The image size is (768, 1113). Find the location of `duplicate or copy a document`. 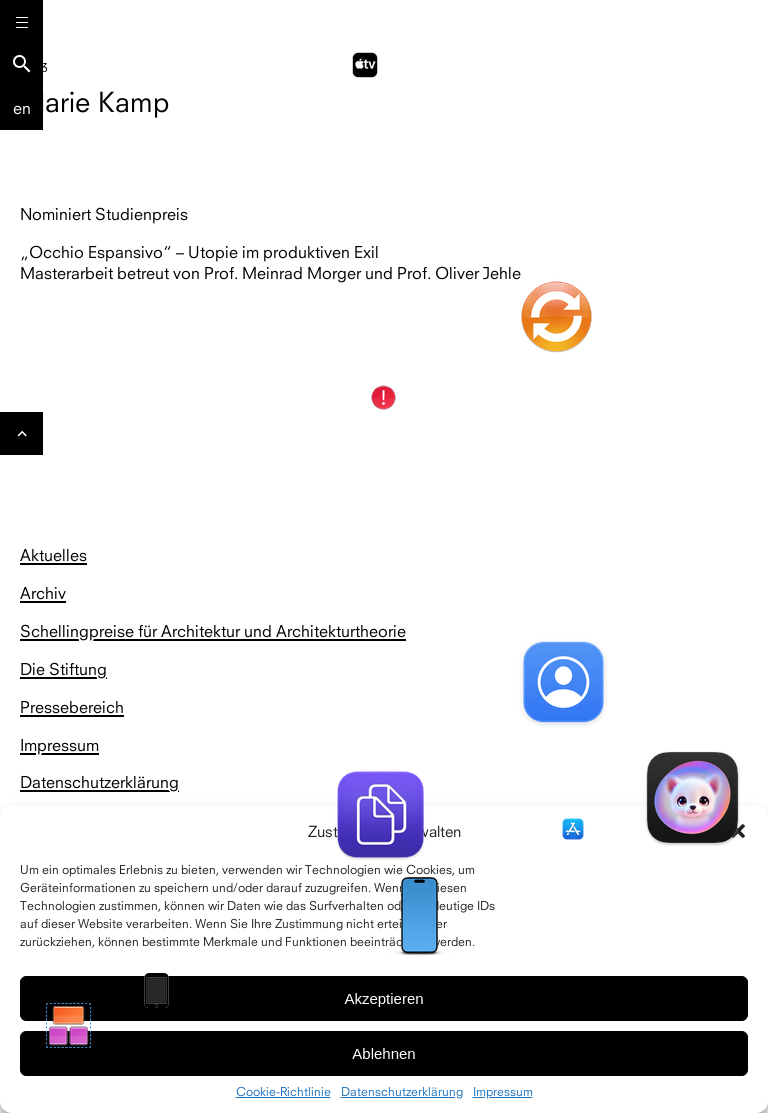

duplicate or copy a document is located at coordinates (380, 814).